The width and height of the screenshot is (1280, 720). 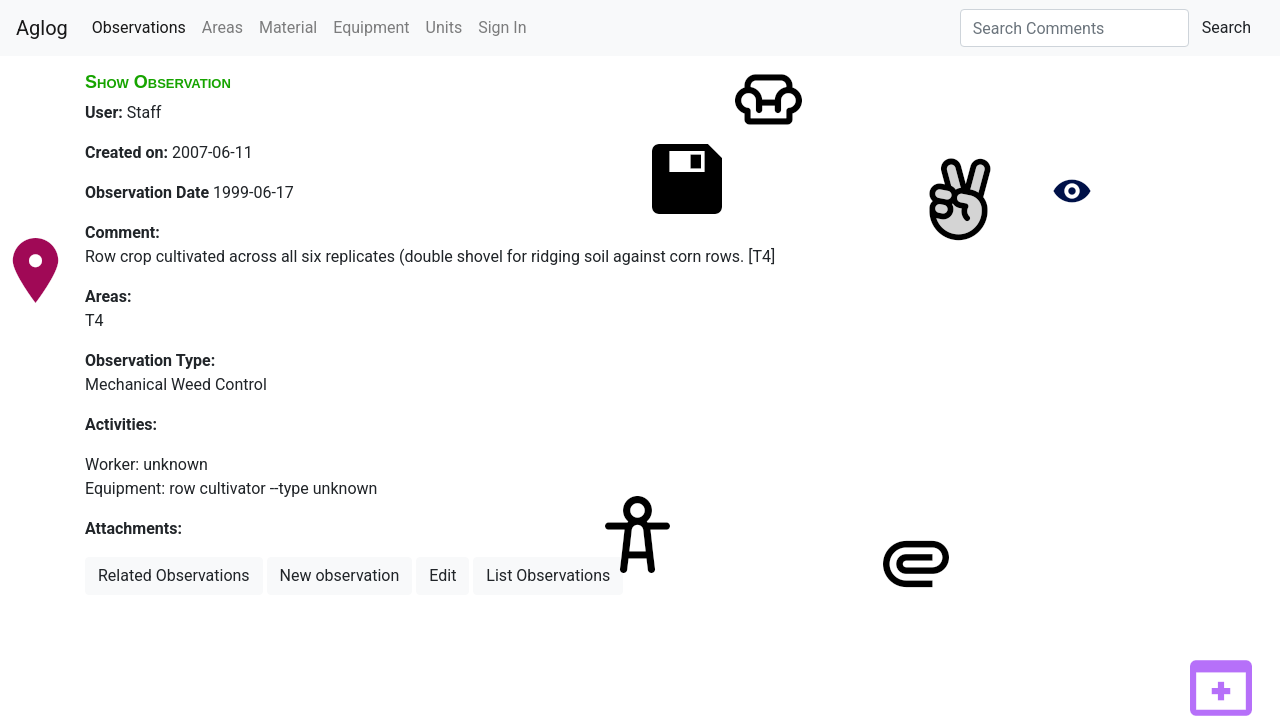 What do you see at coordinates (35, 270) in the screenshot?
I see `view current location on map` at bounding box center [35, 270].